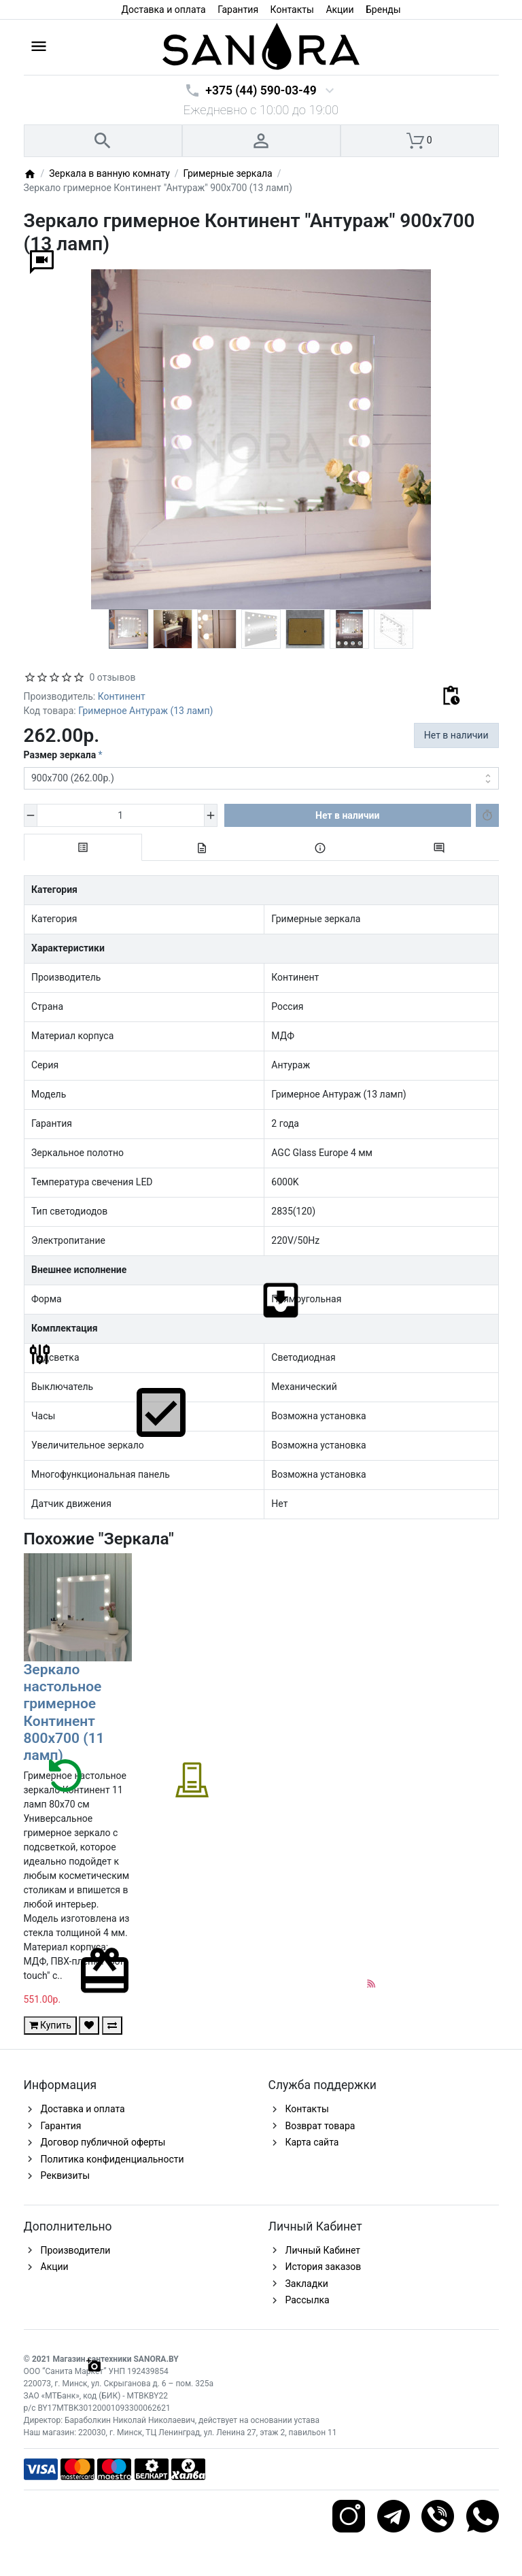 The width and height of the screenshot is (522, 2576). What do you see at coordinates (281, 1300) in the screenshot?
I see `move email or message to inbox` at bounding box center [281, 1300].